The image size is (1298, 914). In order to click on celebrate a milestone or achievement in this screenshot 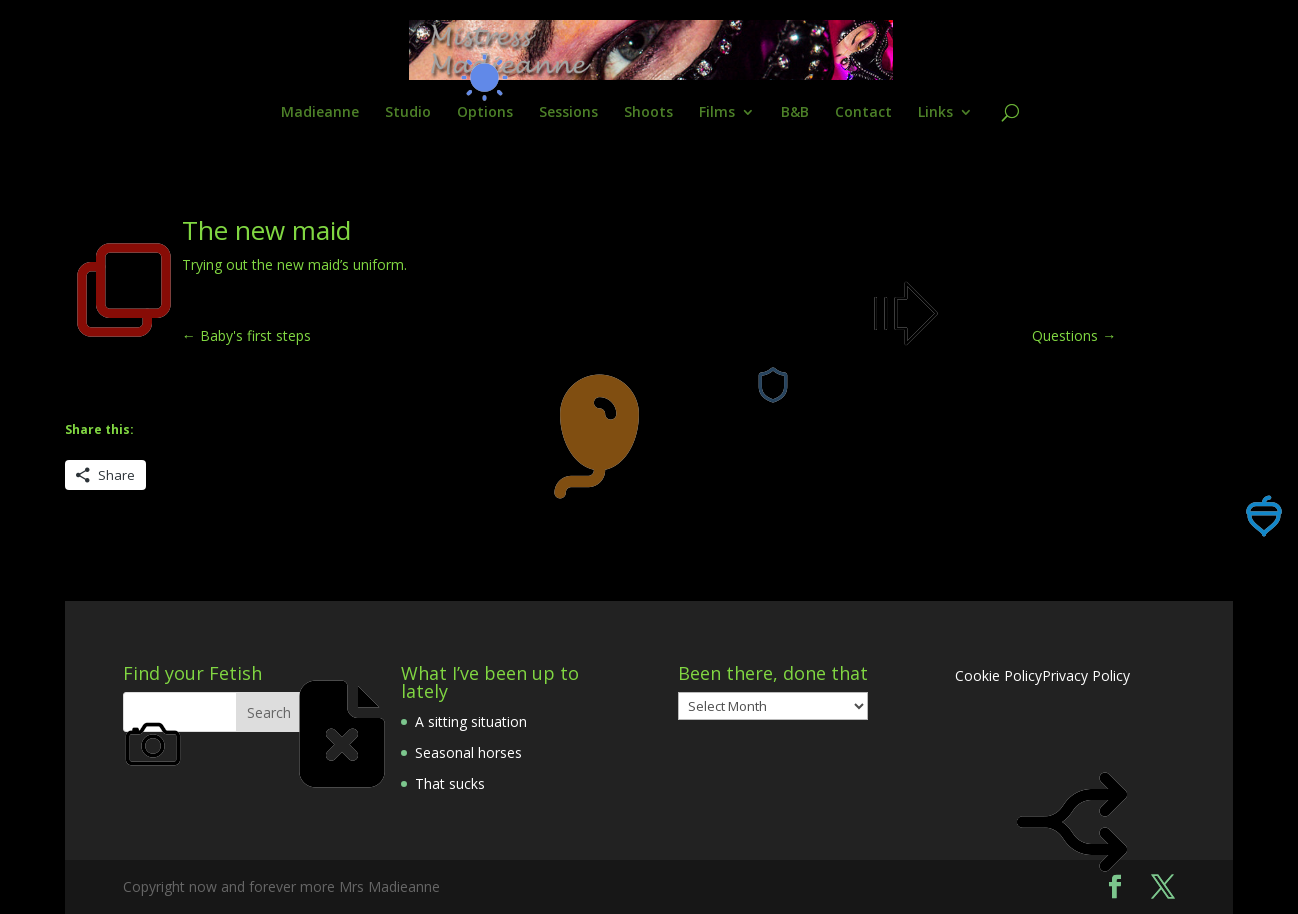, I will do `click(599, 436)`.